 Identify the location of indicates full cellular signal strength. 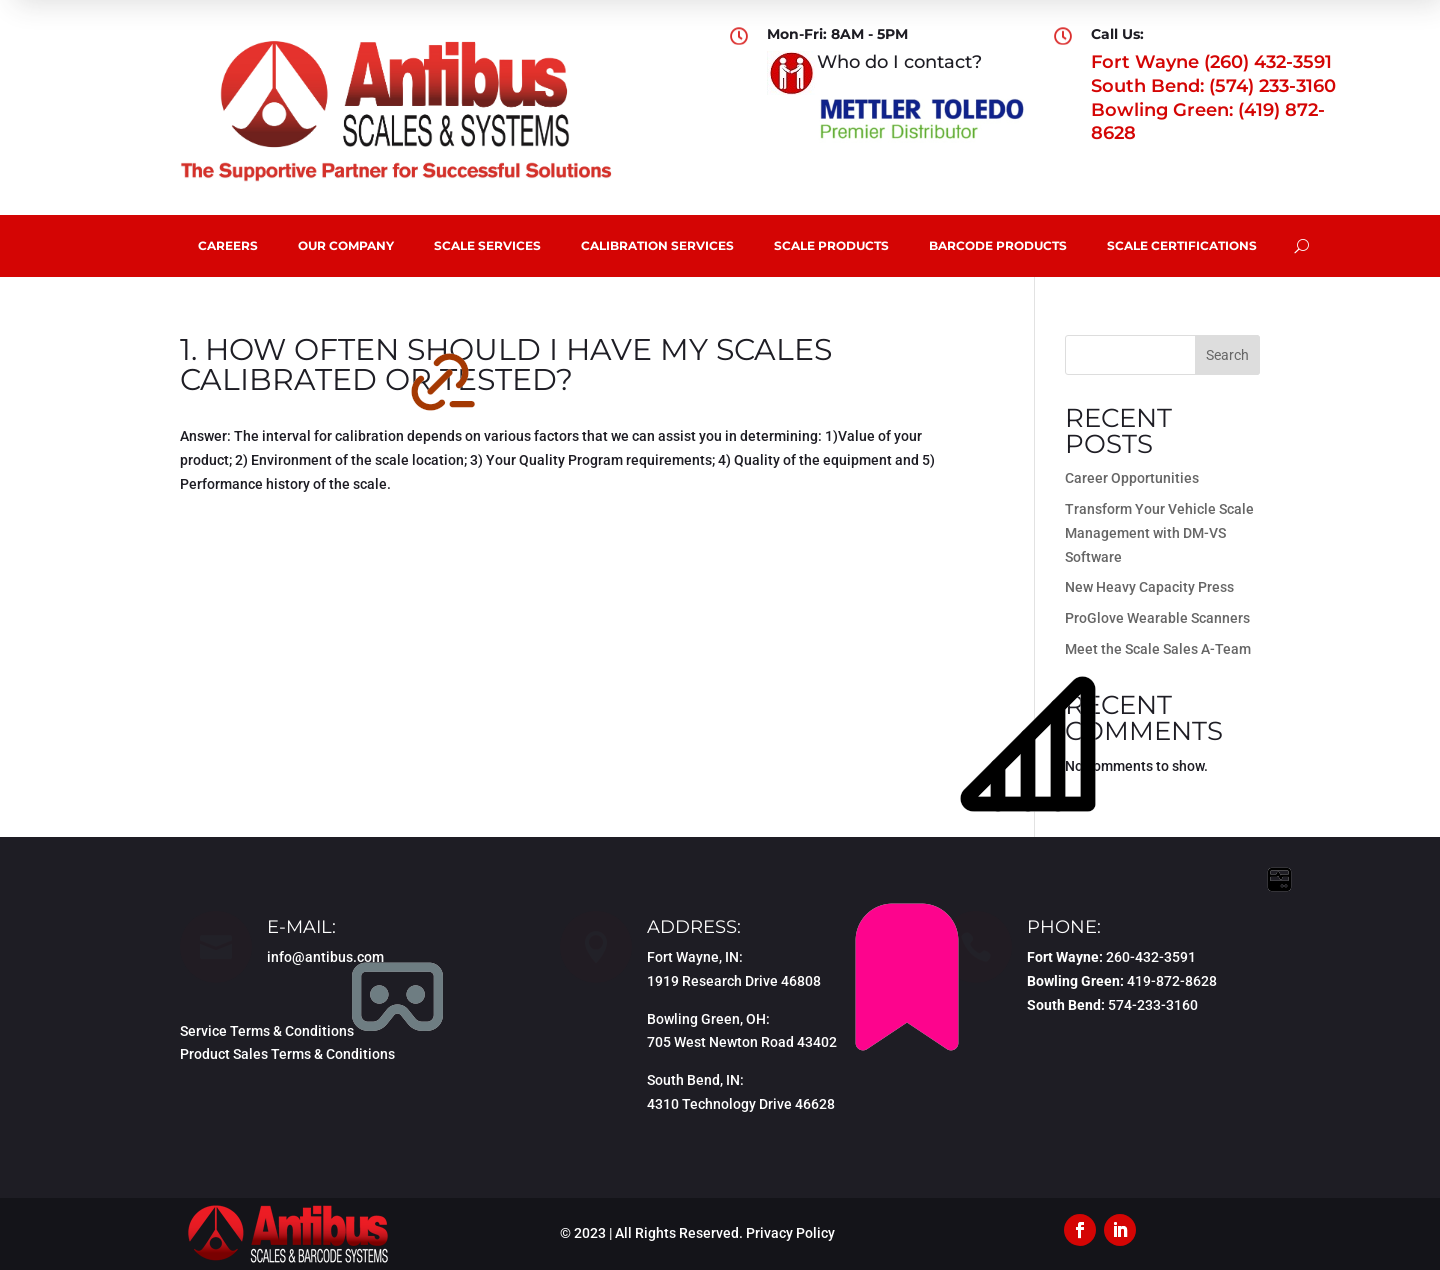
(1028, 744).